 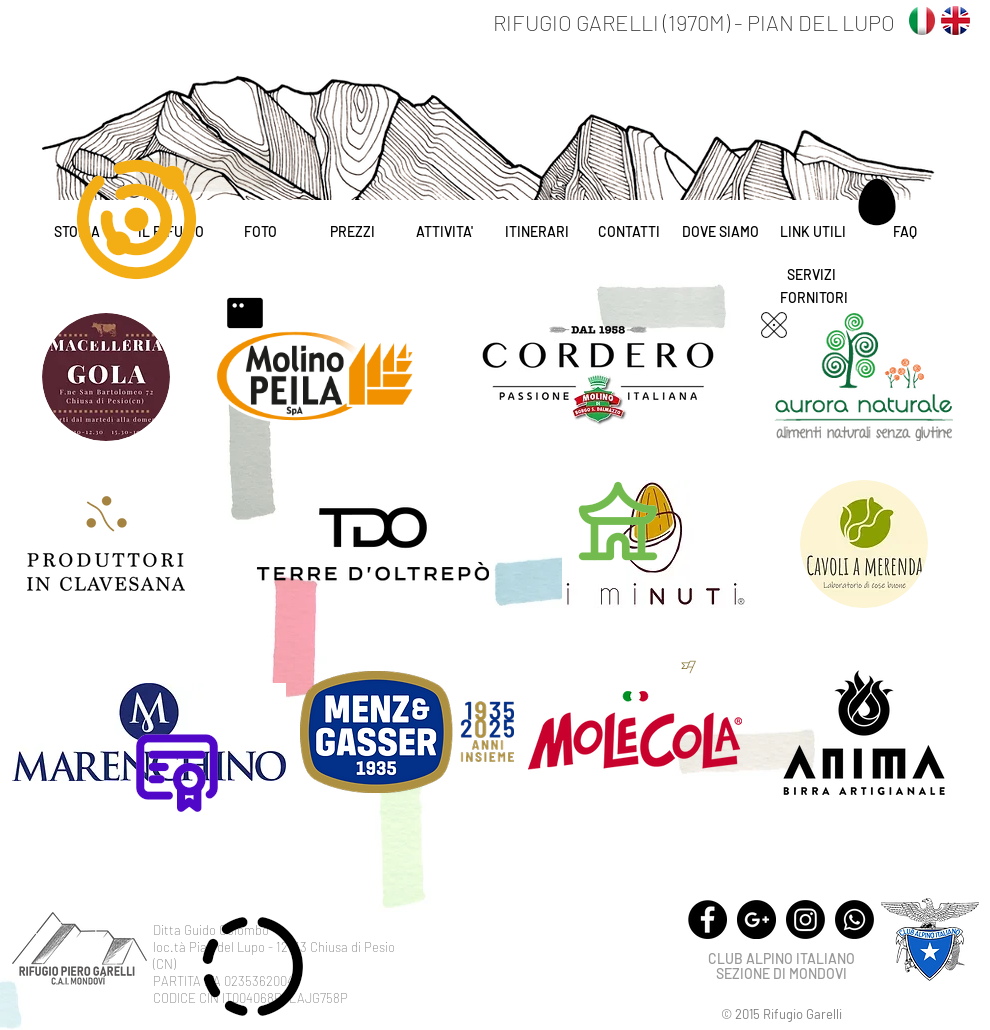 What do you see at coordinates (774, 325) in the screenshot?
I see `access first aid or medical help resources` at bounding box center [774, 325].